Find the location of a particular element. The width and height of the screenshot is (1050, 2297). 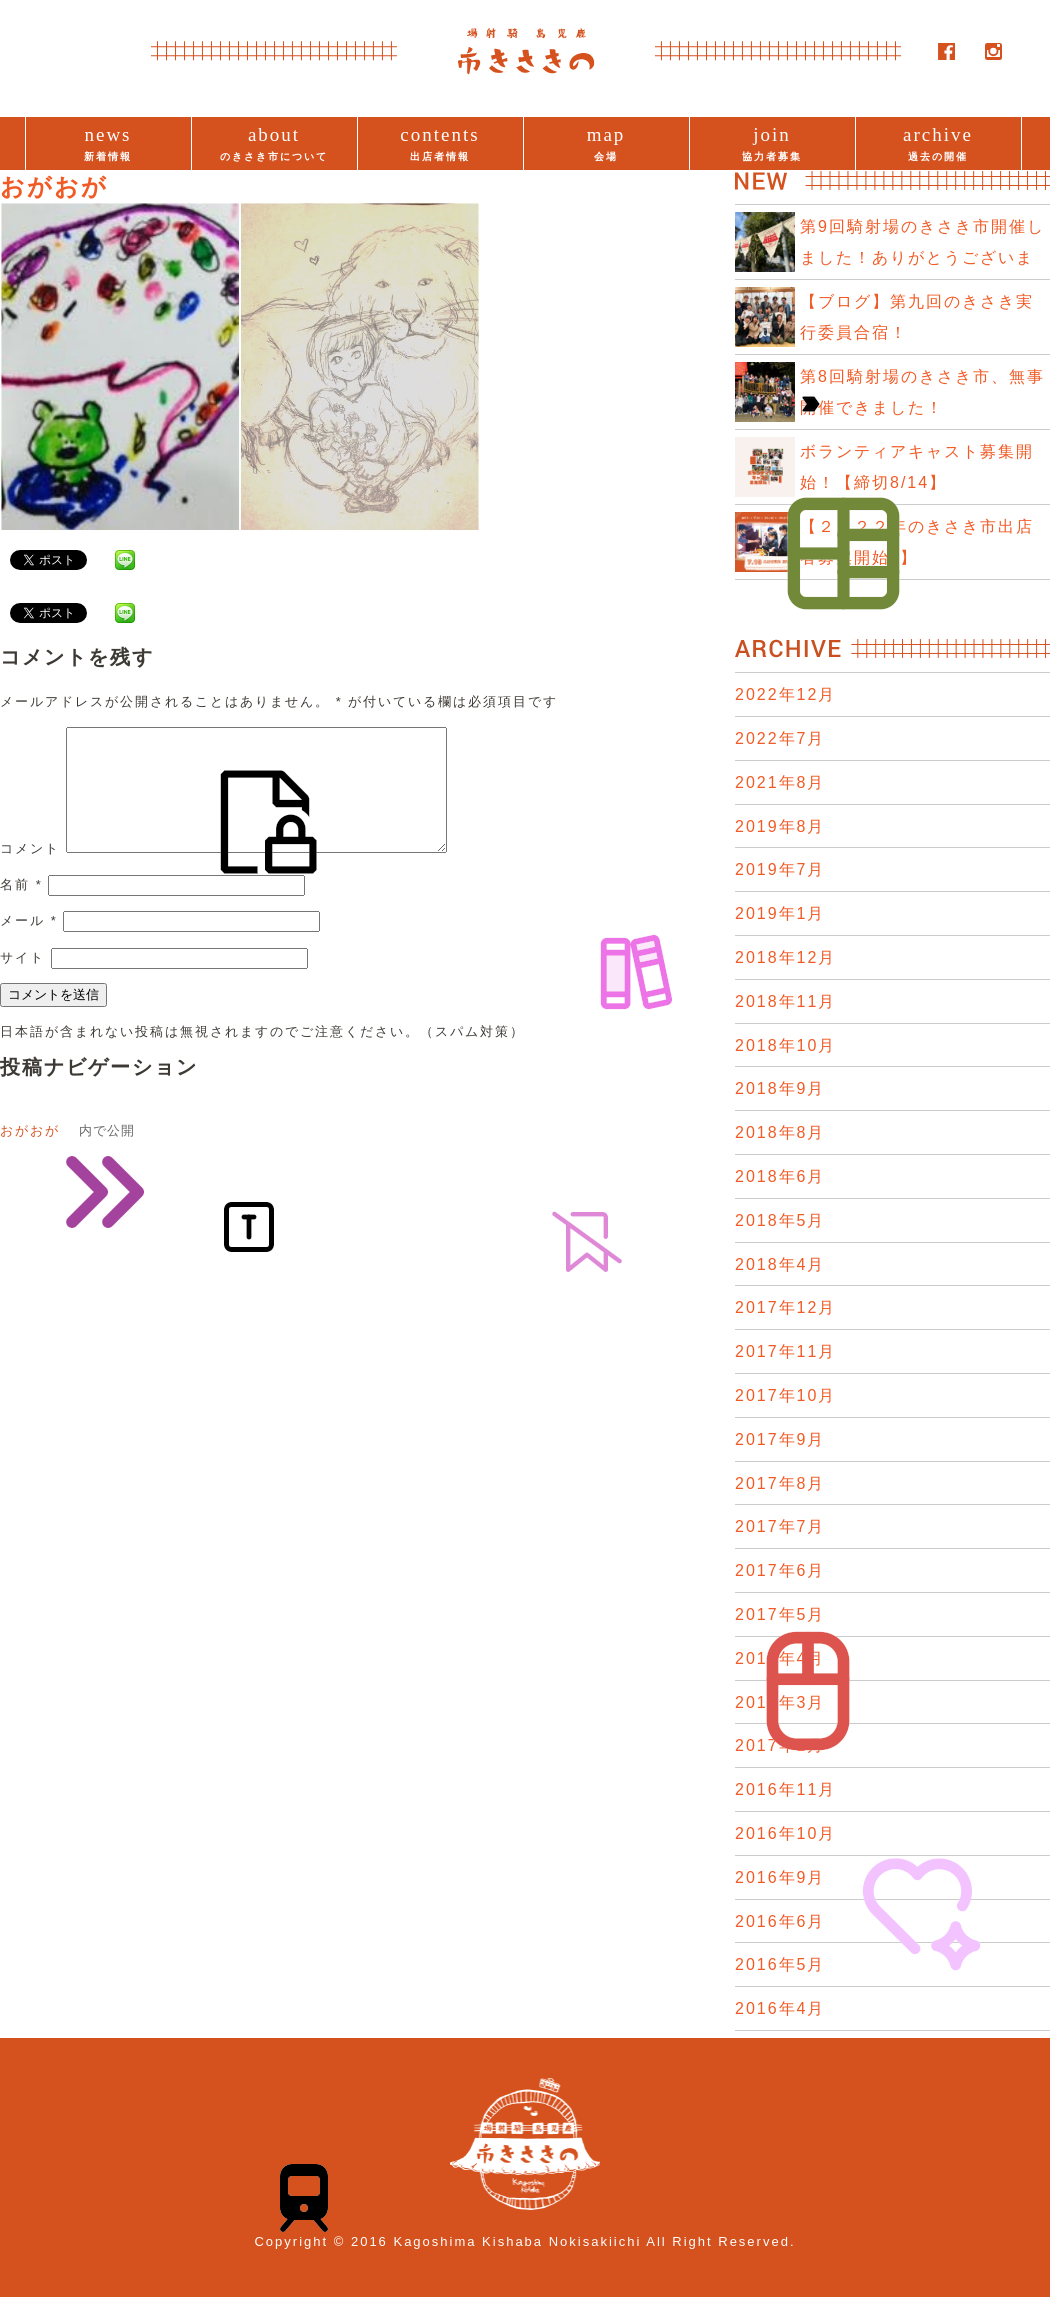

access your library or book collection is located at coordinates (633, 973).